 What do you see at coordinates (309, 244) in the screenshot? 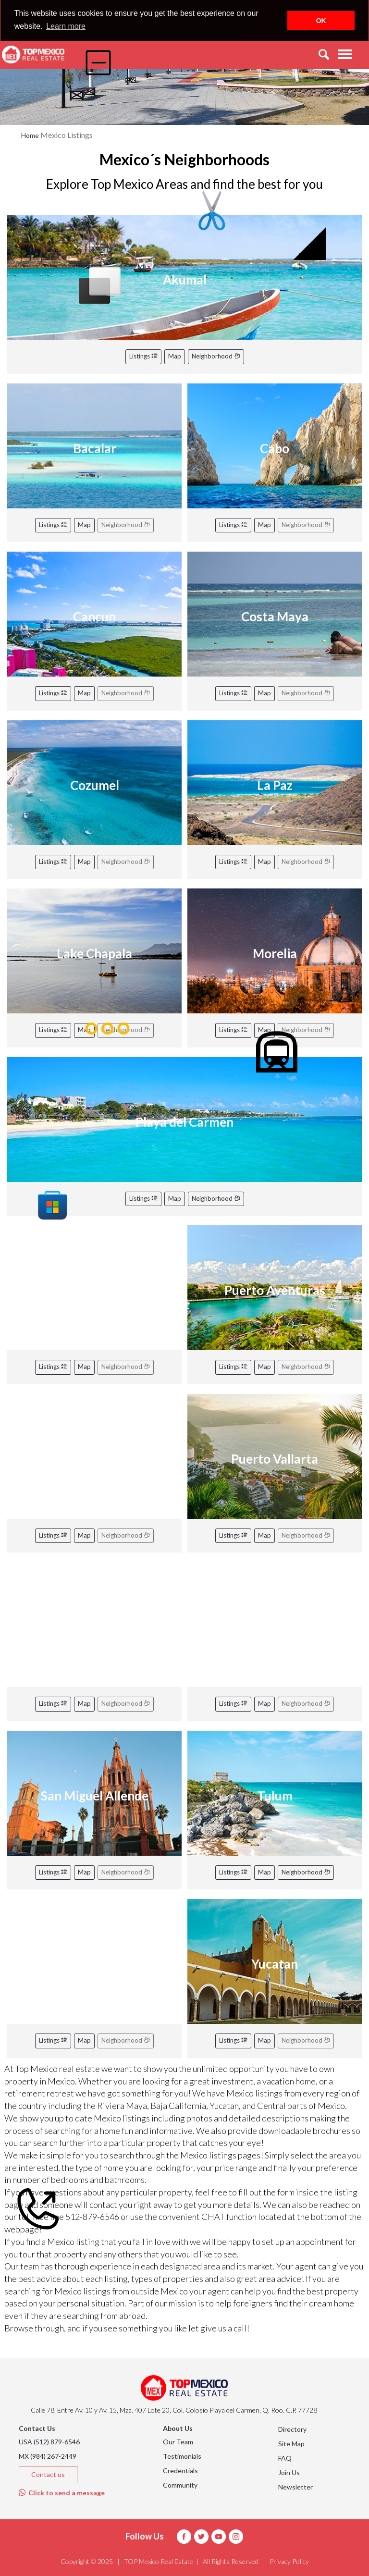
I see `indicates full cellular signal strength` at bounding box center [309, 244].